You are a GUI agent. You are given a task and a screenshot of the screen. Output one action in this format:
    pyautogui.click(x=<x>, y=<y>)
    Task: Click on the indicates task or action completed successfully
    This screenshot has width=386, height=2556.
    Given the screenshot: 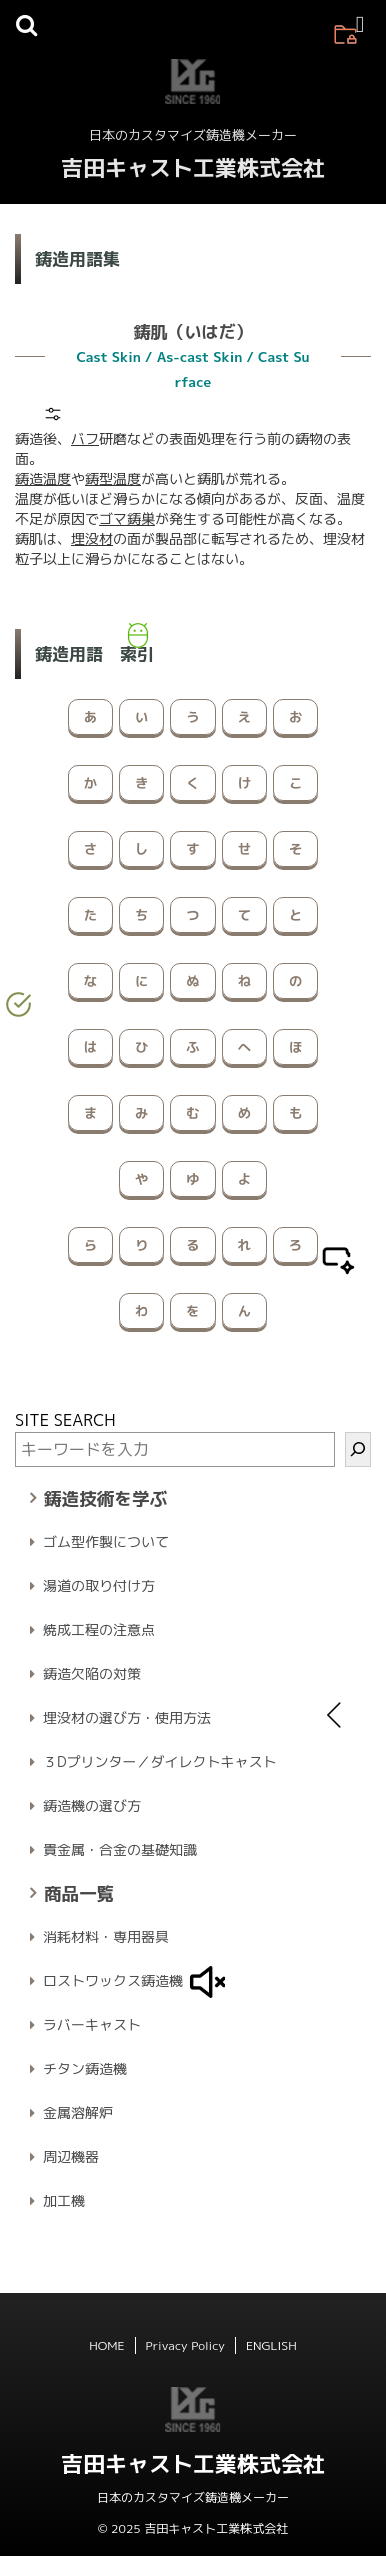 What is the action you would take?
    pyautogui.click(x=18, y=1004)
    